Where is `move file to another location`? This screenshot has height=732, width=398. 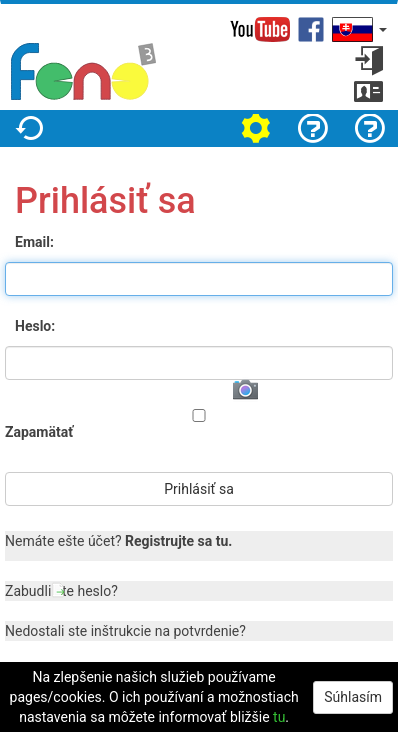
move file to another location is located at coordinates (58, 590).